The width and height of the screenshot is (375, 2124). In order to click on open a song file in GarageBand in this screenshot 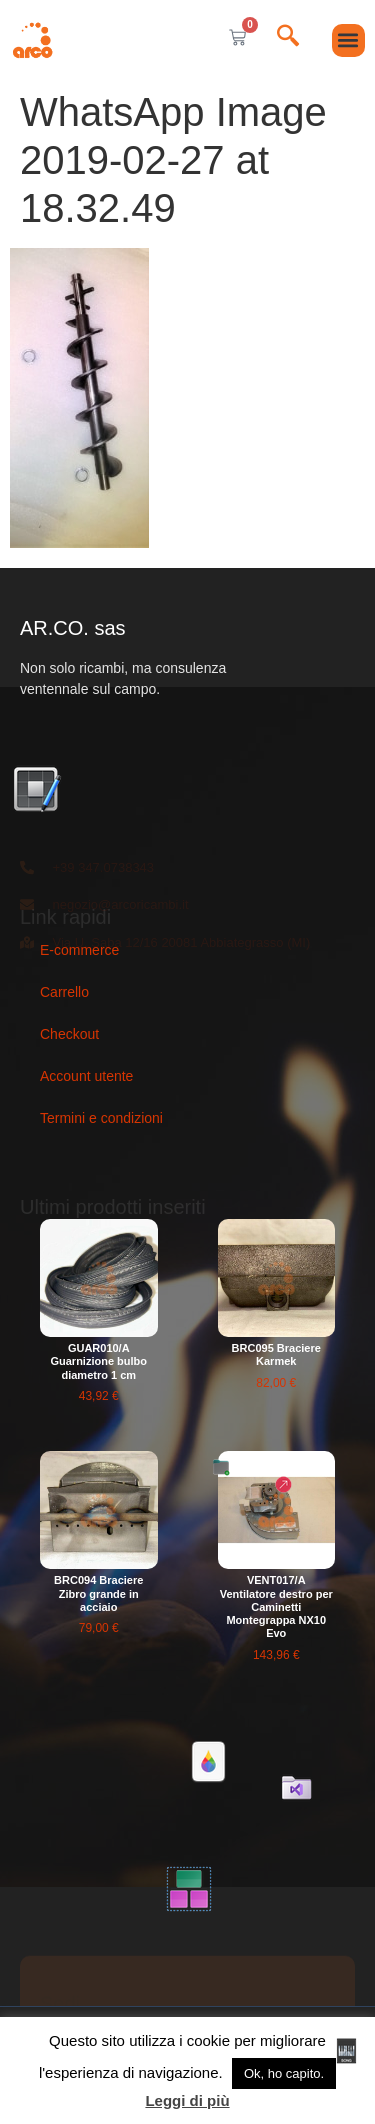, I will do `click(346, 2051)`.